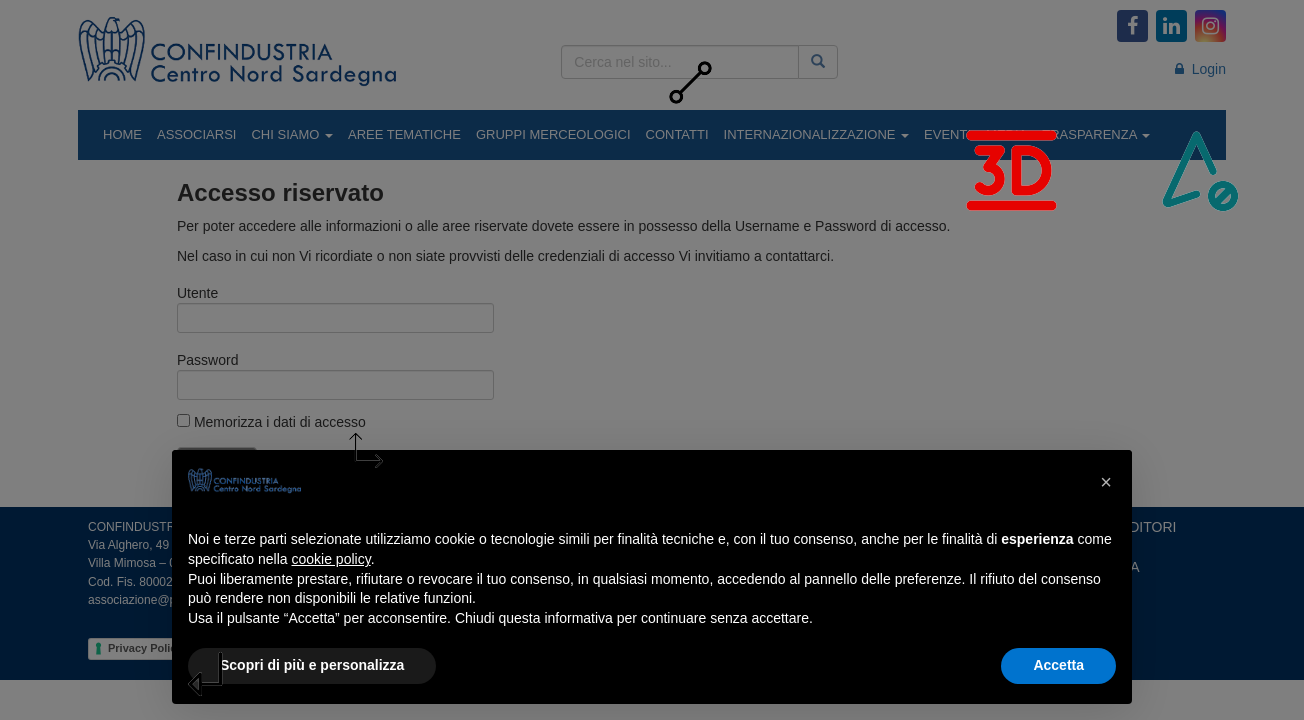  What do you see at coordinates (690, 82) in the screenshot?
I see `draw a line between two points` at bounding box center [690, 82].